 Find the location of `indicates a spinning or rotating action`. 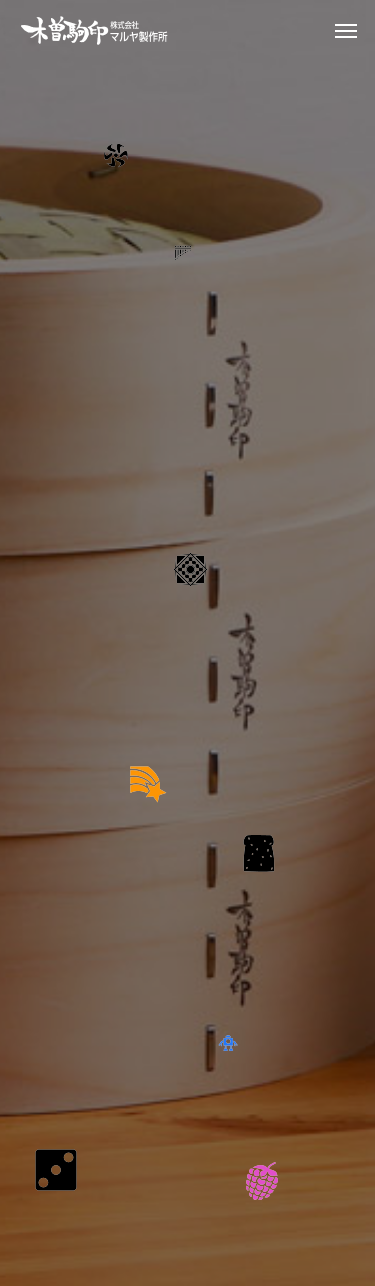

indicates a spinning or rotating action is located at coordinates (116, 155).